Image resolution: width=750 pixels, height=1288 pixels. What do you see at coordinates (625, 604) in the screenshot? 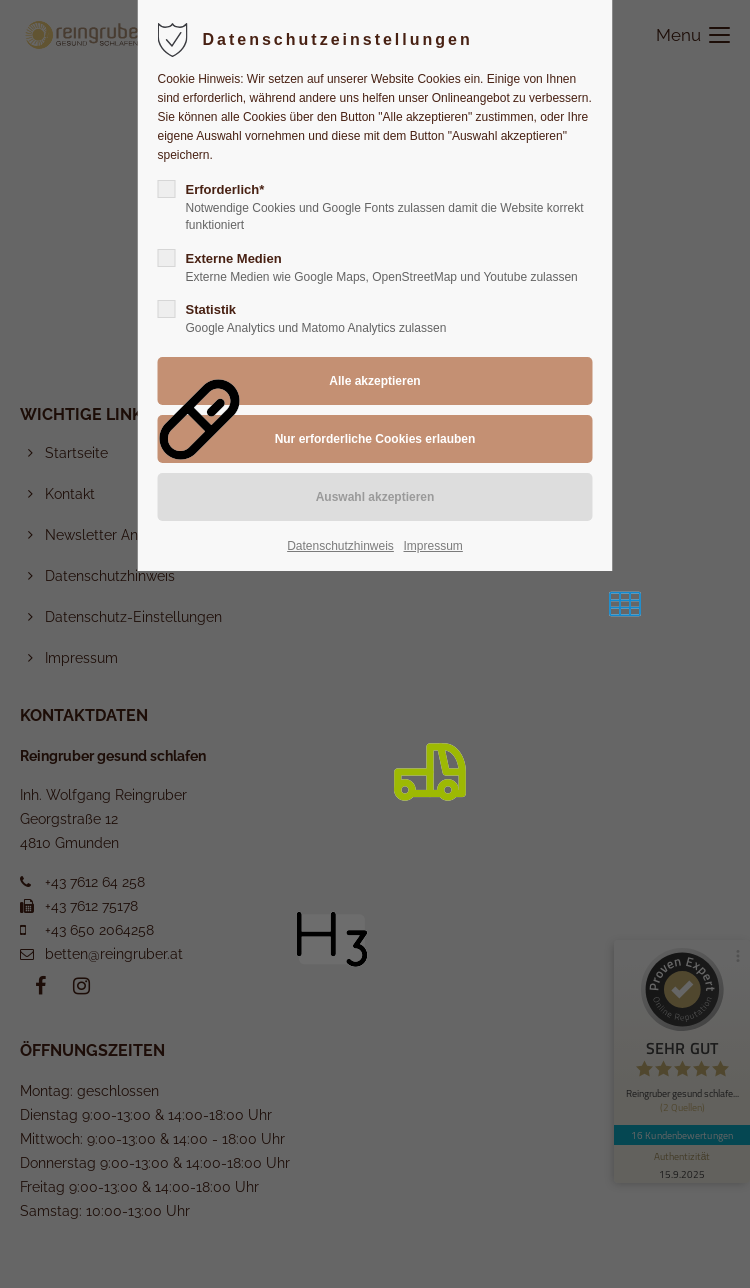
I see `view all apps or menu options` at bounding box center [625, 604].